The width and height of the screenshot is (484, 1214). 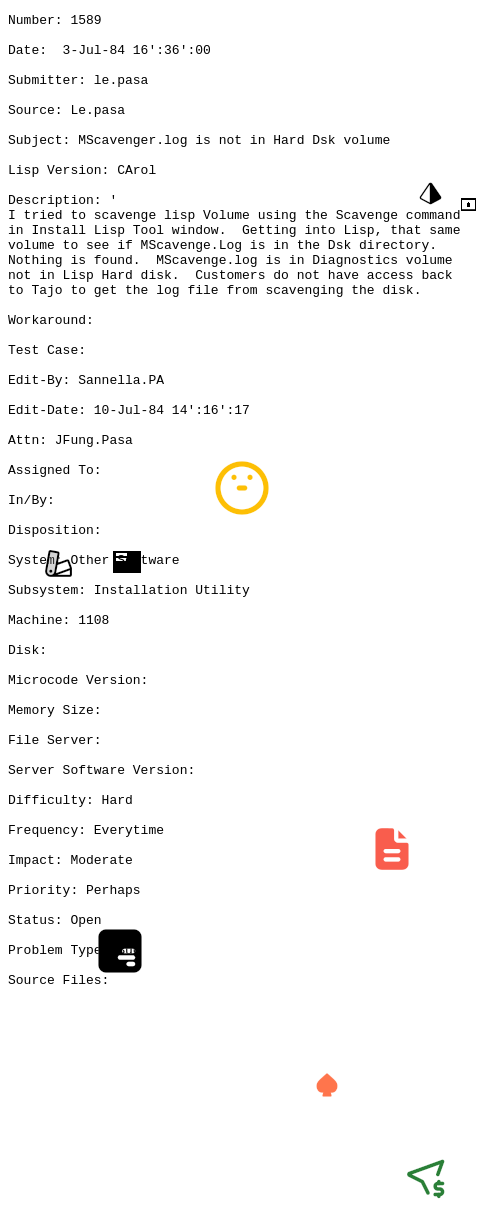 I want to click on align content to bottom-right of container, so click(x=120, y=951).